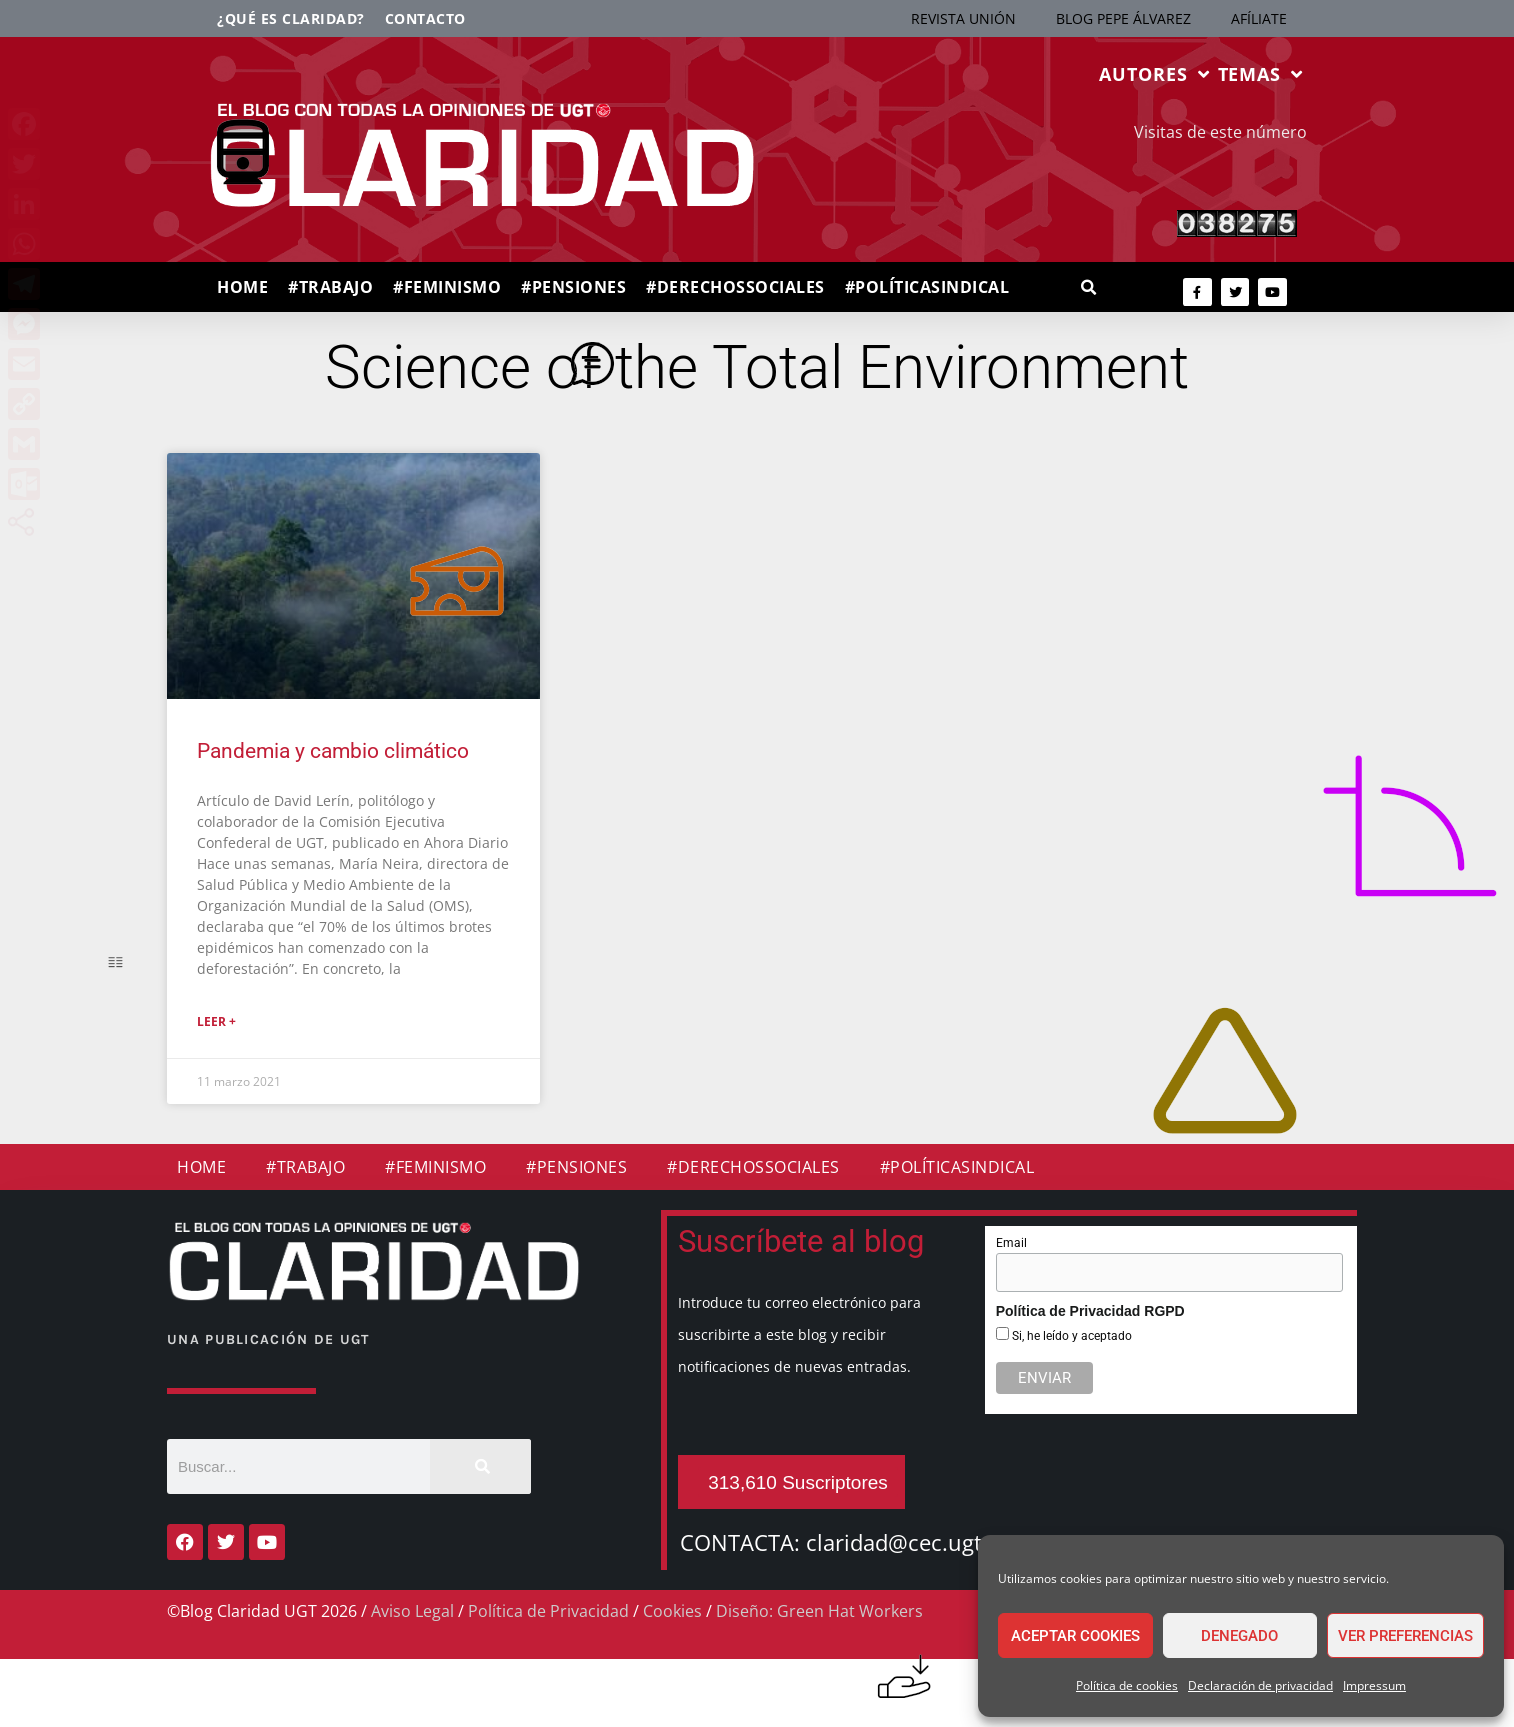 The height and width of the screenshot is (1727, 1514). Describe the element at coordinates (115, 962) in the screenshot. I see `switch to multi-column text layout` at that location.